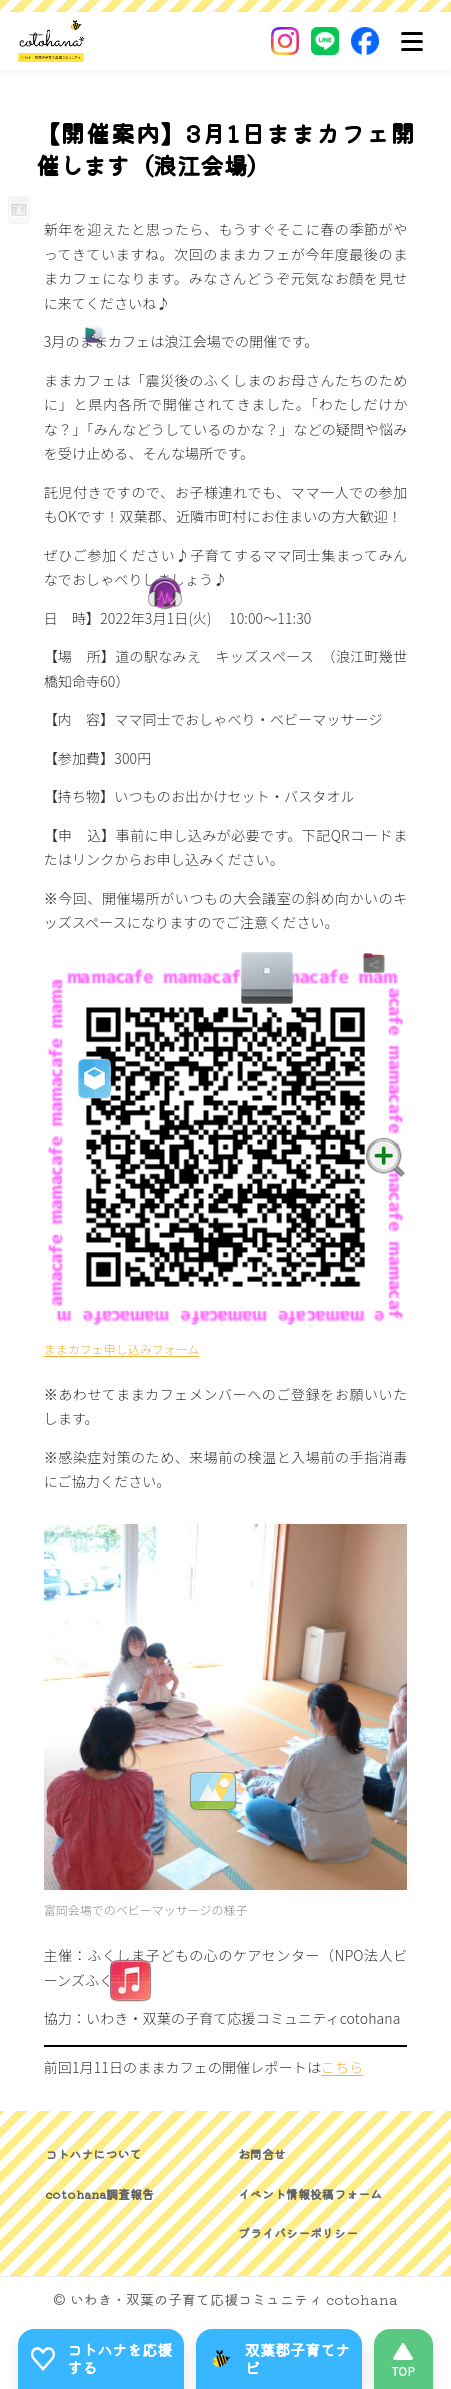 This screenshot has width=451, height=2389. What do you see at coordinates (374, 963) in the screenshot?
I see `open your public shared folder` at bounding box center [374, 963].